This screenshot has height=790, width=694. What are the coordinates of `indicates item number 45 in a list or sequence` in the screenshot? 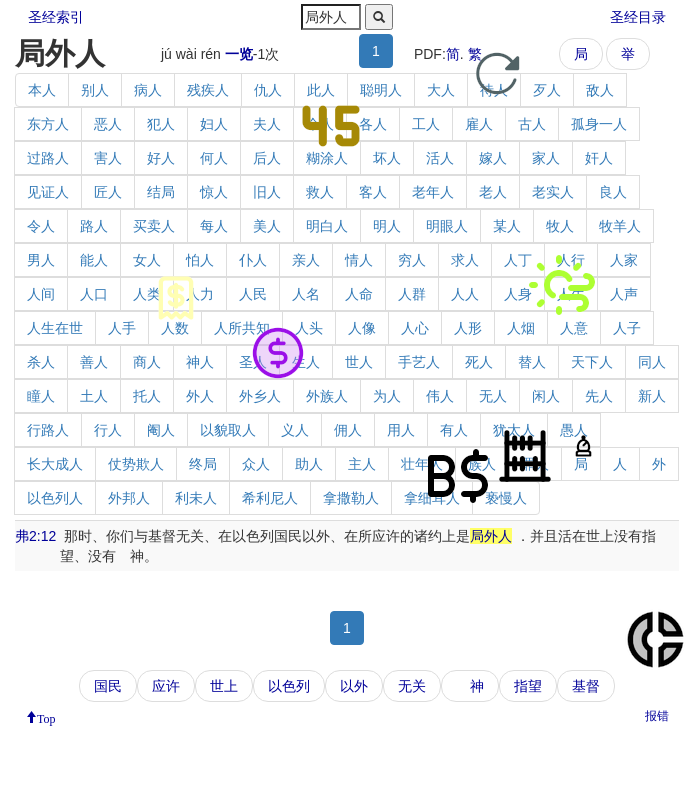 It's located at (331, 126).